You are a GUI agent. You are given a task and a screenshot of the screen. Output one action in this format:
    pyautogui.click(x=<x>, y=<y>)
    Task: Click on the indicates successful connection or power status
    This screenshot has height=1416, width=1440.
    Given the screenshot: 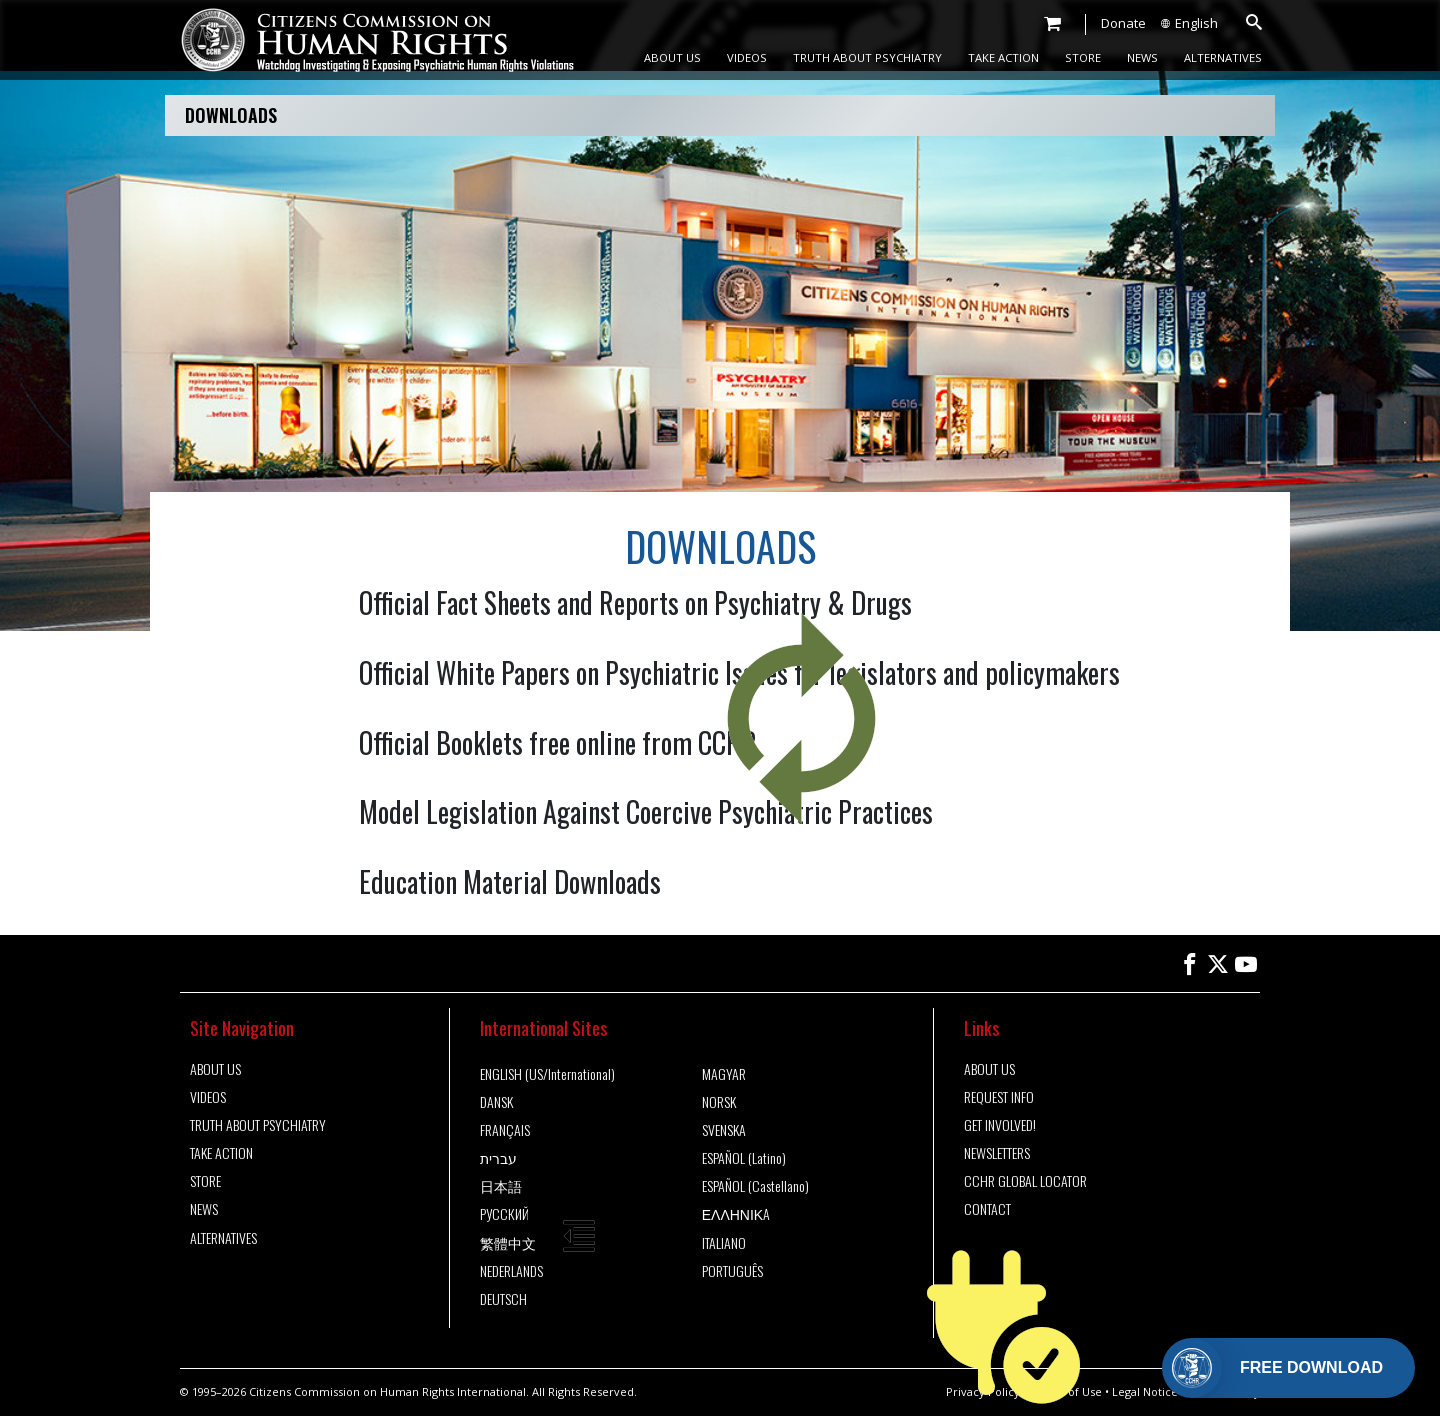 What is the action you would take?
    pyautogui.click(x=995, y=1327)
    